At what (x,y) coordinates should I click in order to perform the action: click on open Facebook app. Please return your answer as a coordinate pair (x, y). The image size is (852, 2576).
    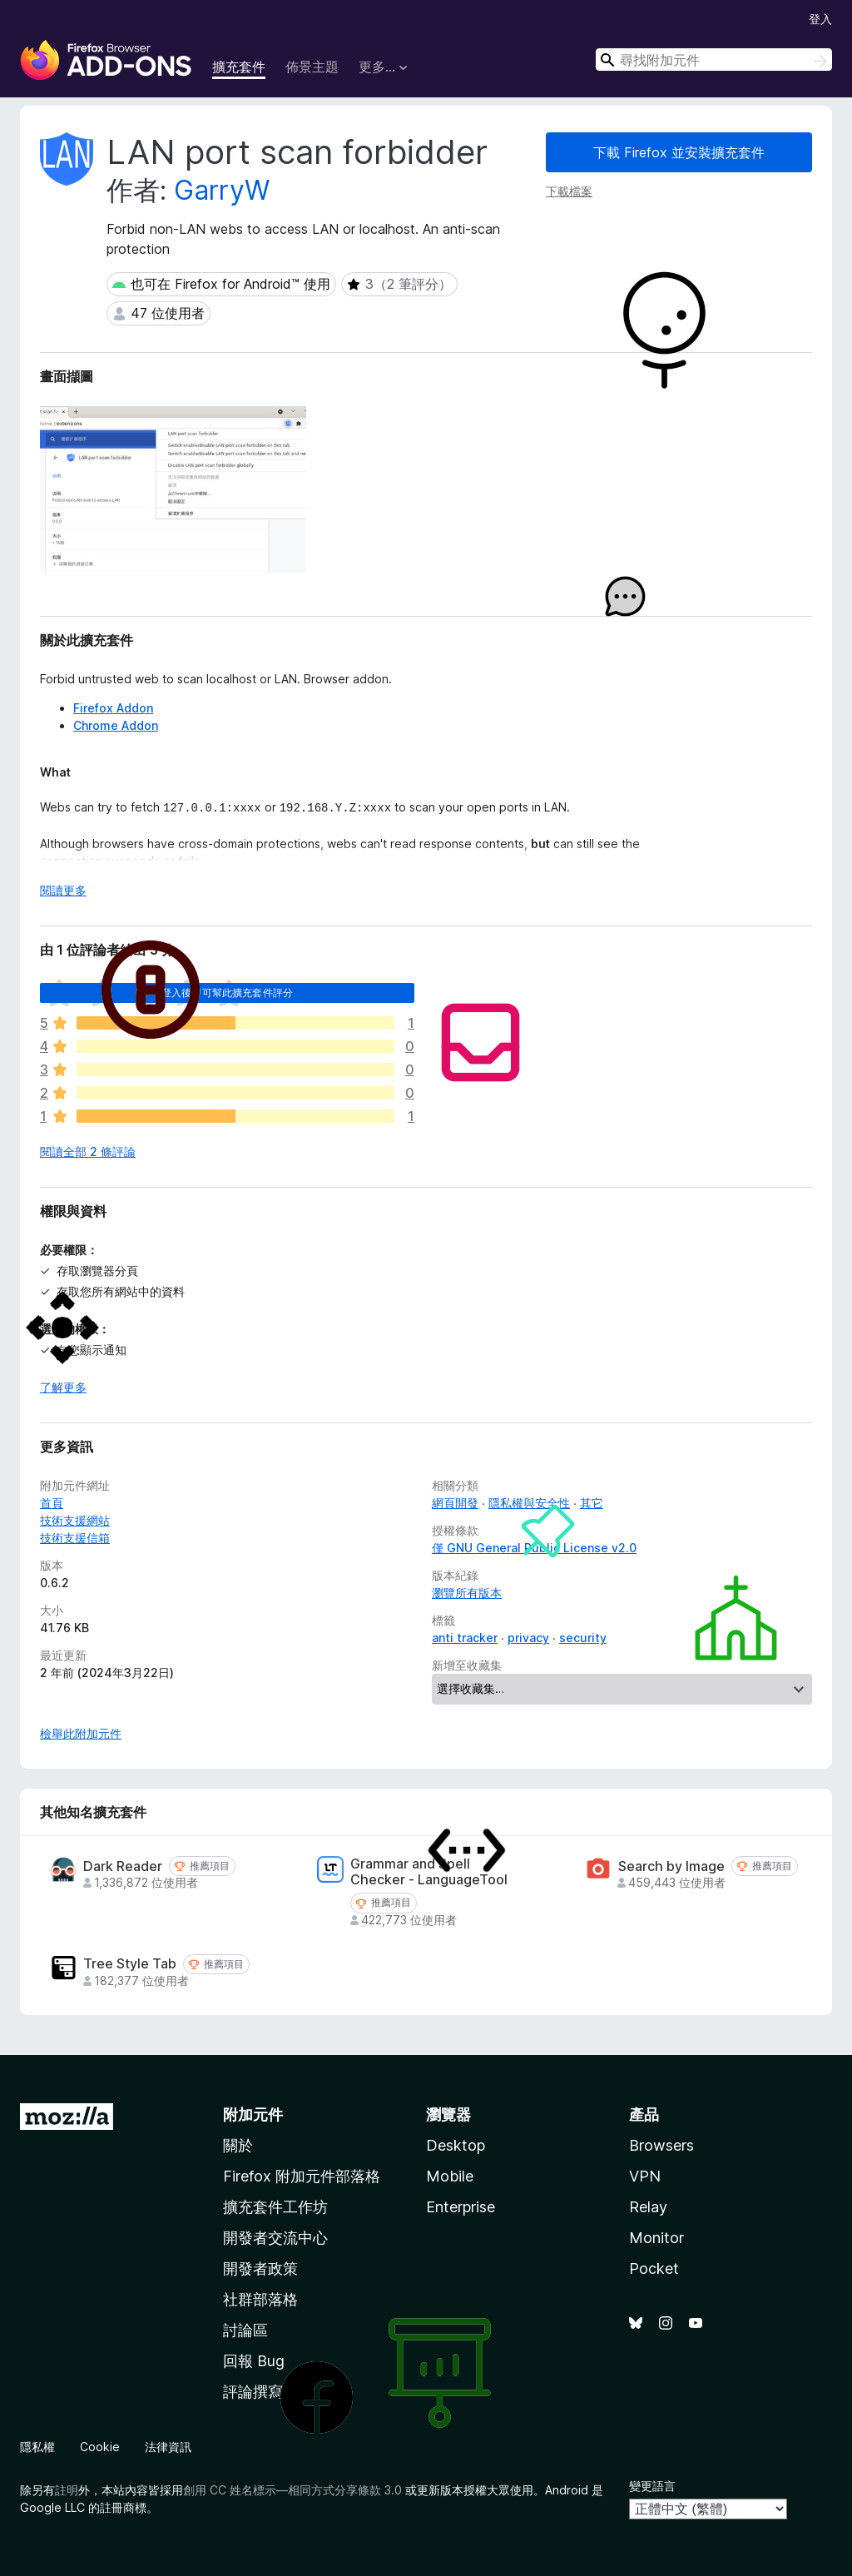
    Looking at the image, I should click on (316, 2397).